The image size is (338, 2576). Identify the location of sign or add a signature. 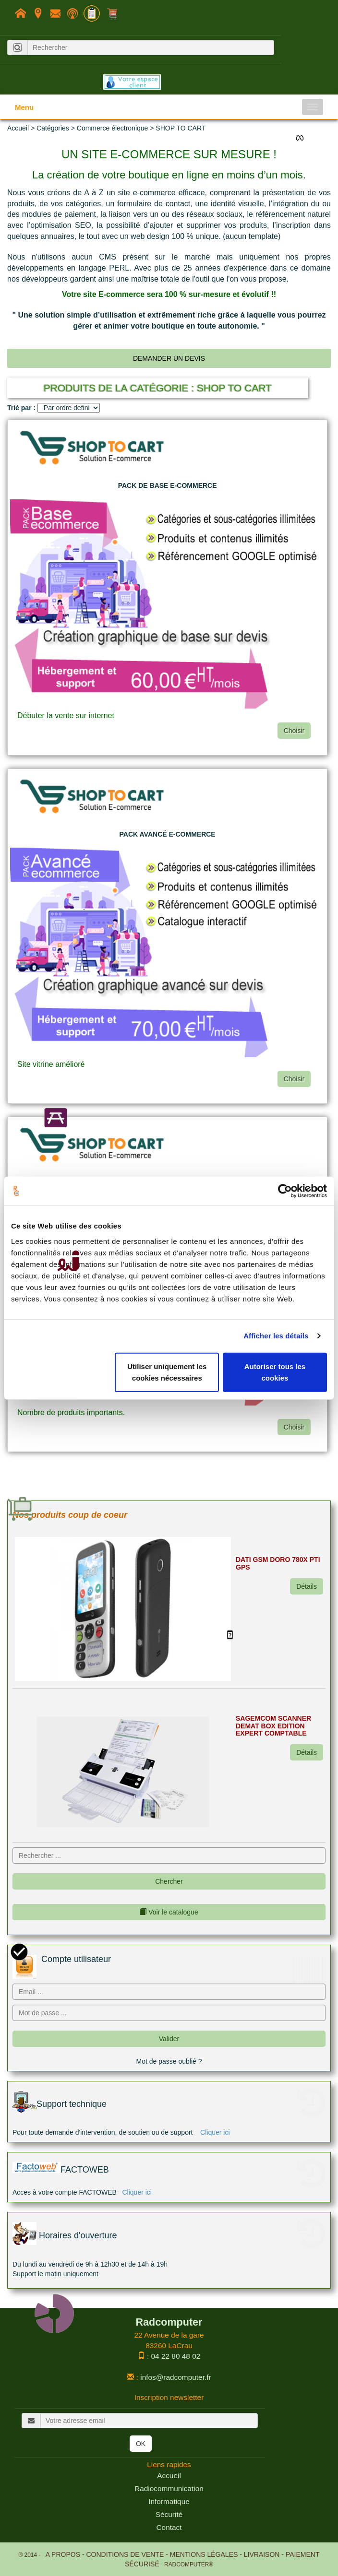
(69, 1262).